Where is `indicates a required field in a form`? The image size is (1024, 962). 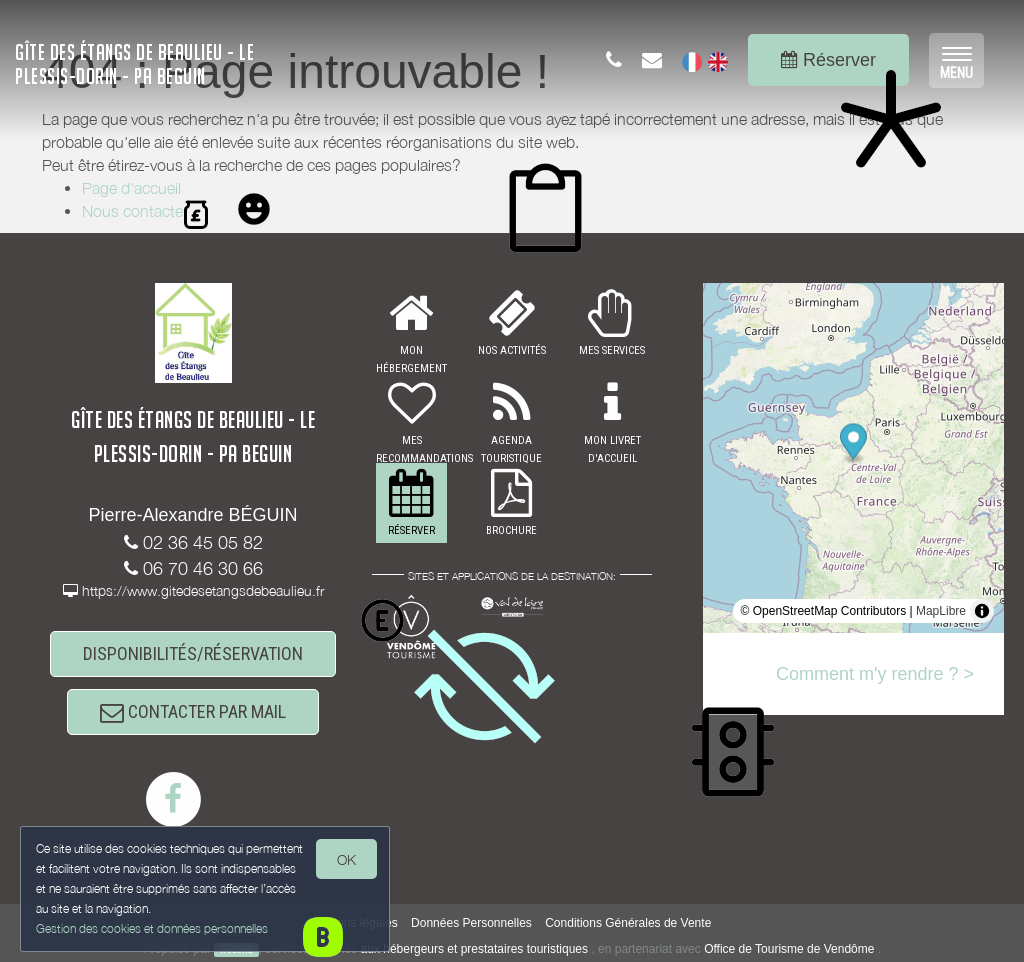
indicates a required field in a form is located at coordinates (891, 120).